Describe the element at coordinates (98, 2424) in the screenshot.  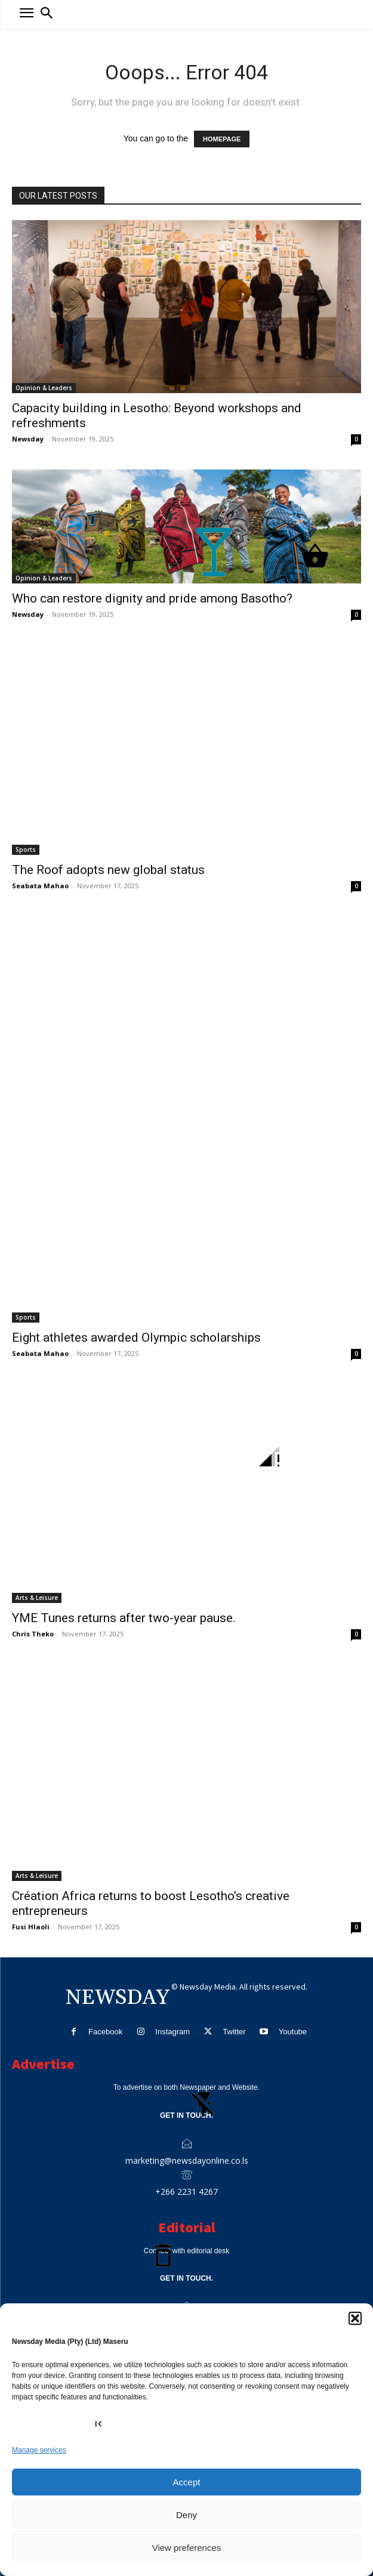
I see `go to first page` at that location.